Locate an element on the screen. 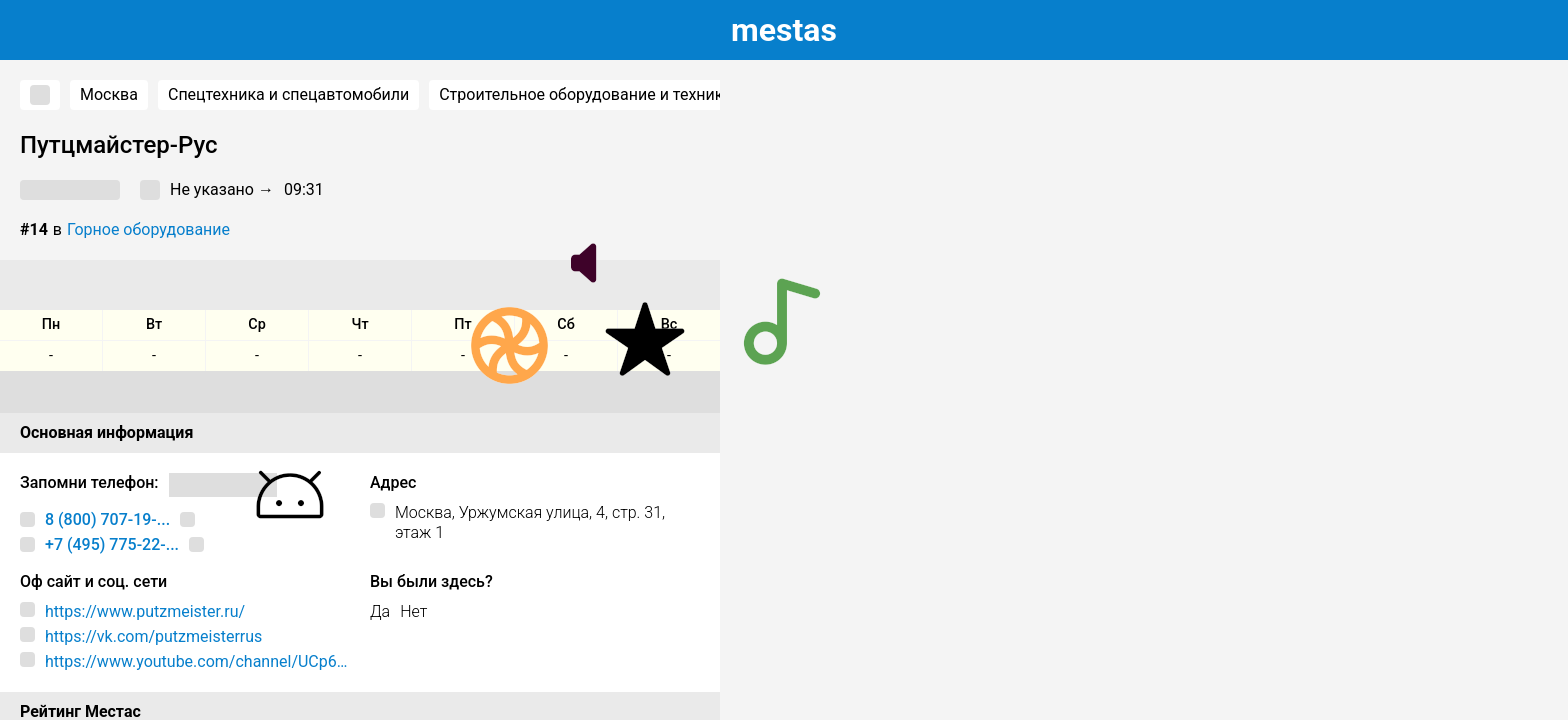 This screenshot has width=1568, height=720. access music or audio player is located at coordinates (782, 320).